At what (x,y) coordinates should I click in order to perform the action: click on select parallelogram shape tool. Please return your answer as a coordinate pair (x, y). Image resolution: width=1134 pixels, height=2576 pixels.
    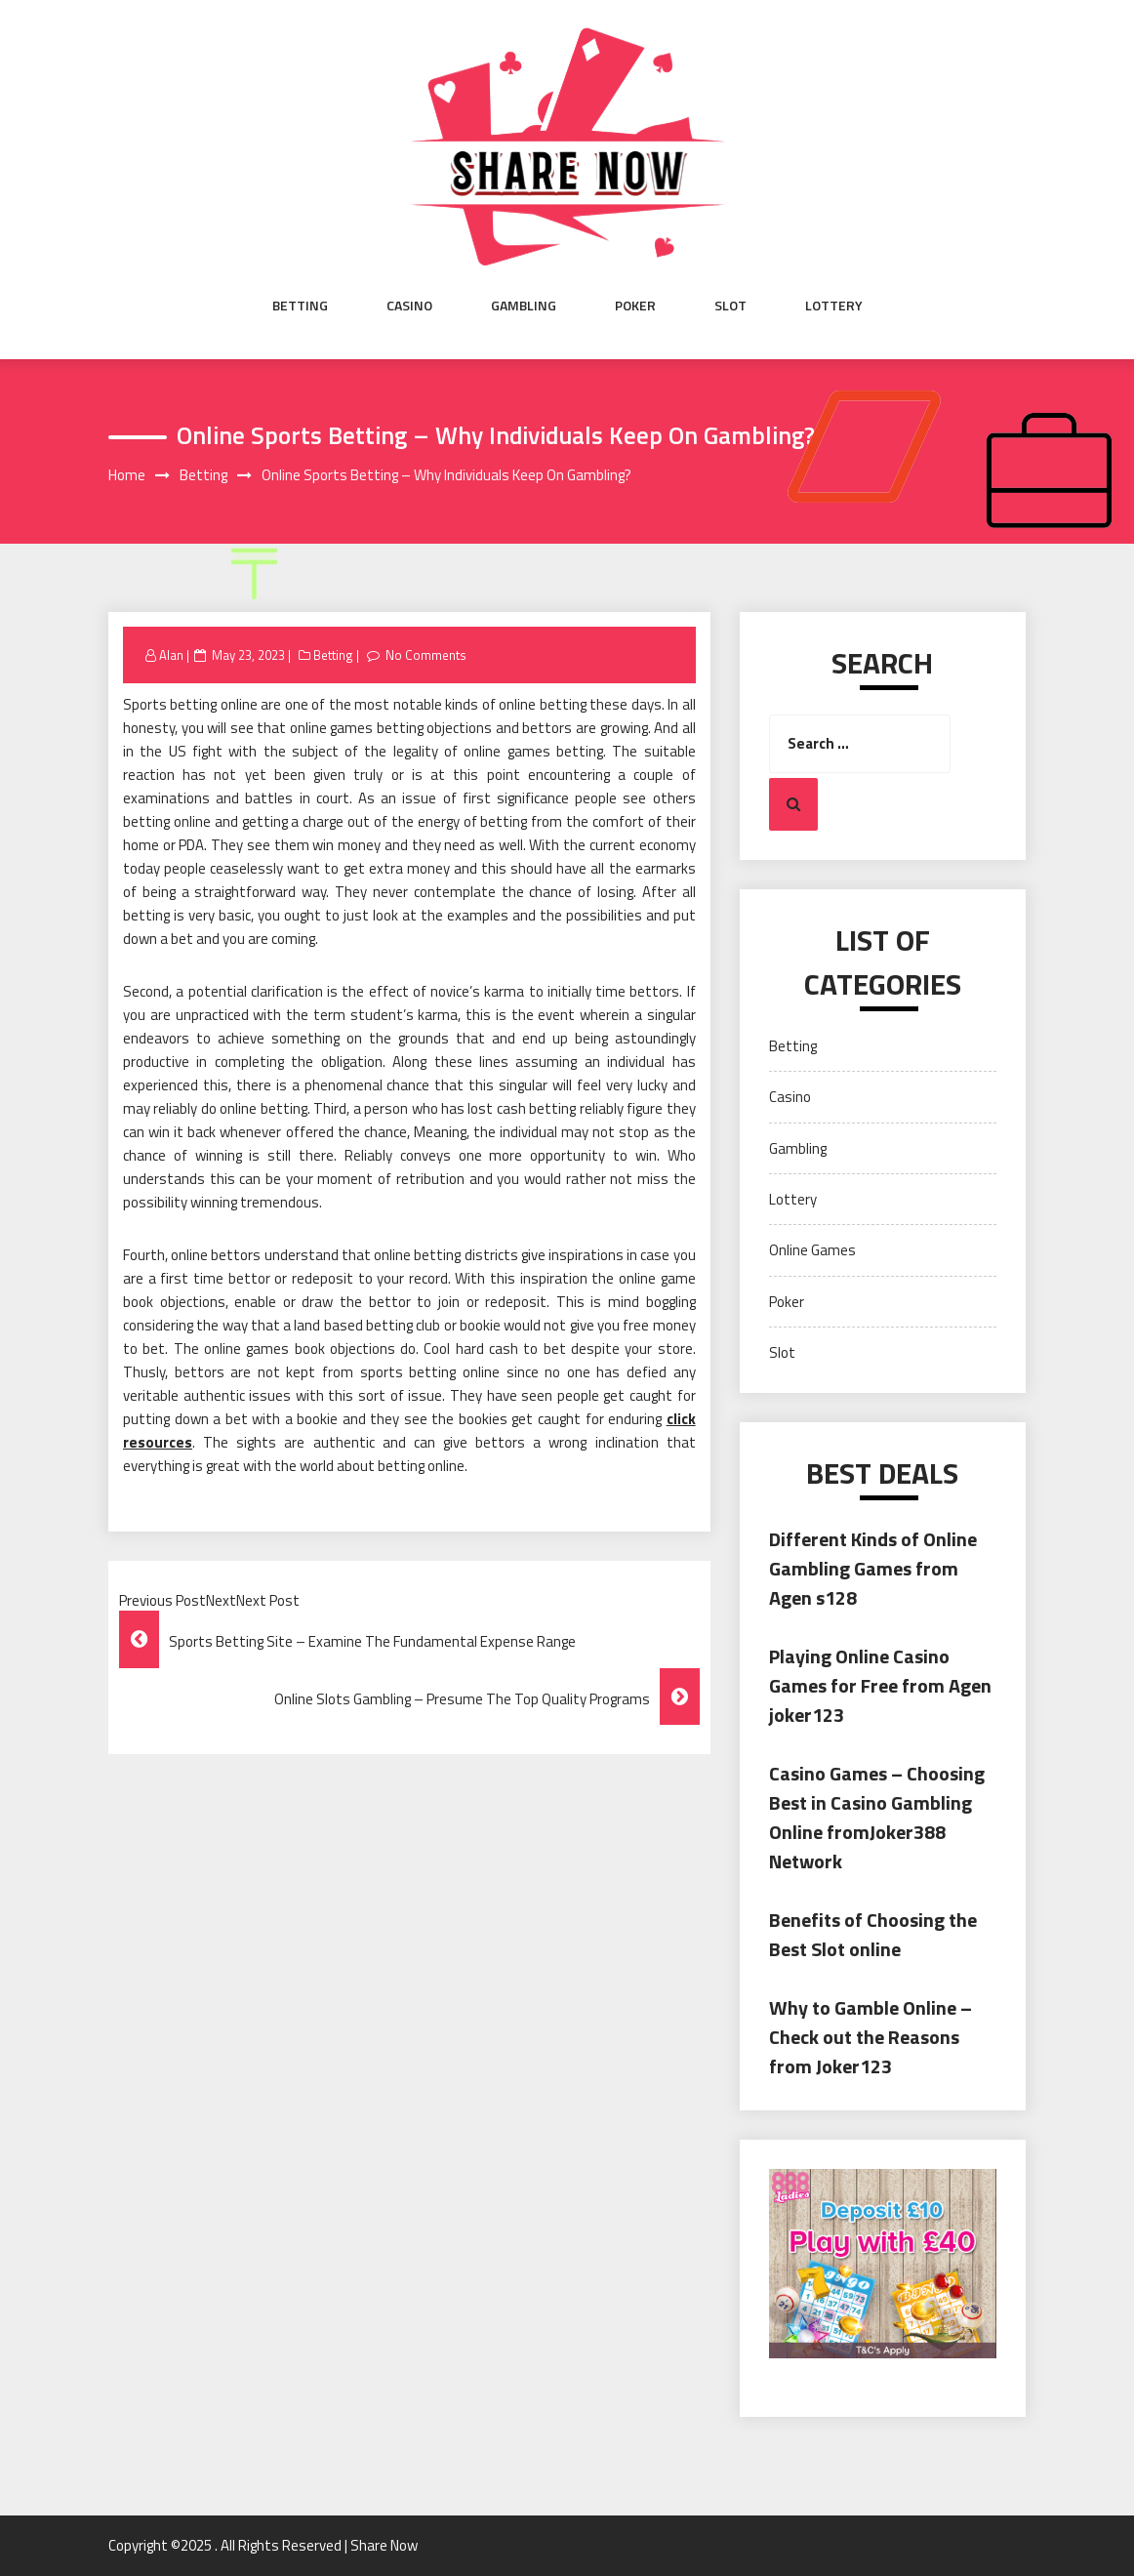
    Looking at the image, I should click on (864, 446).